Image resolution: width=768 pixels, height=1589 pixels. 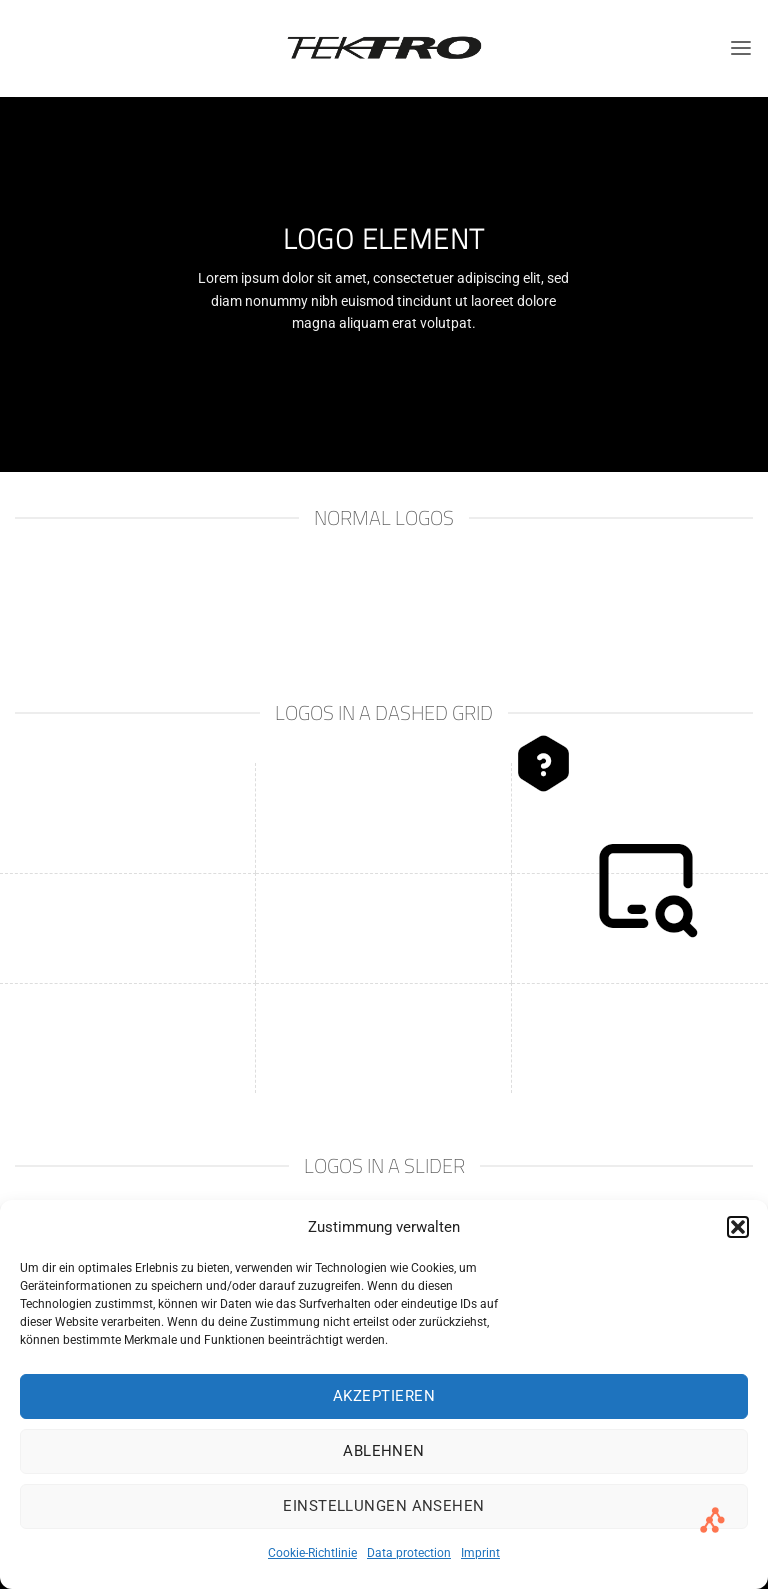 I want to click on access help or support options, so click(x=543, y=763).